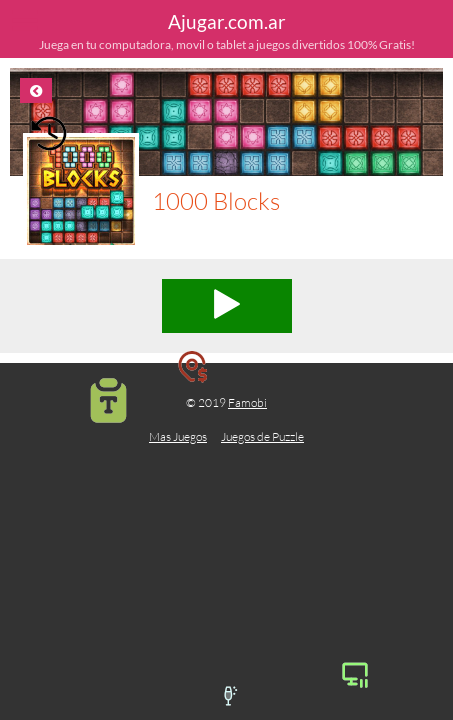 The width and height of the screenshot is (453, 720). I want to click on access copied text formatting options, so click(108, 400).